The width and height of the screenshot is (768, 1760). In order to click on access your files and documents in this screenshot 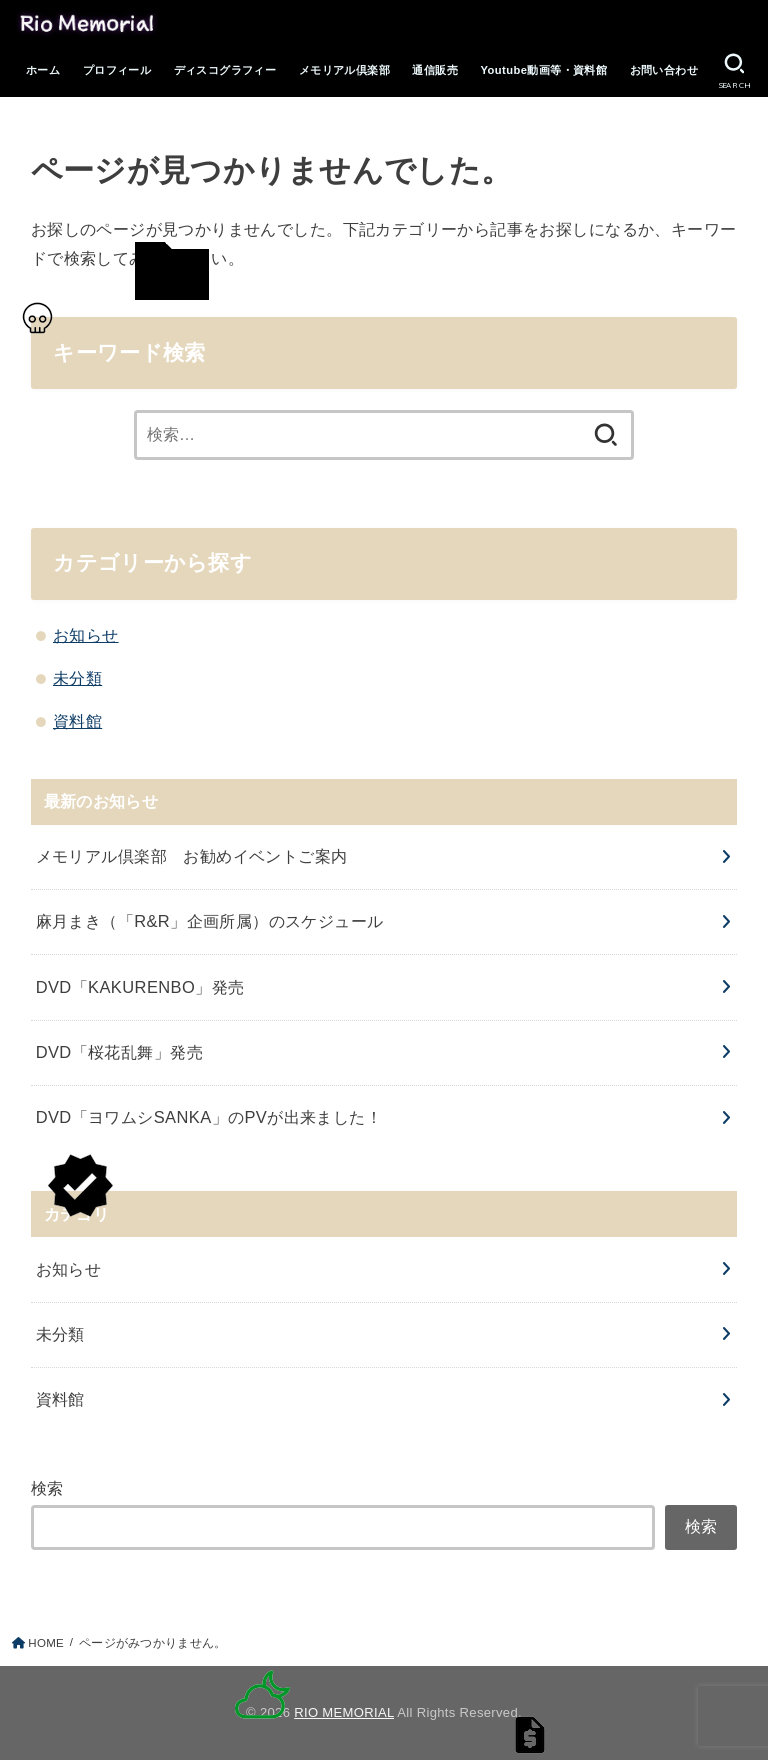, I will do `click(172, 271)`.